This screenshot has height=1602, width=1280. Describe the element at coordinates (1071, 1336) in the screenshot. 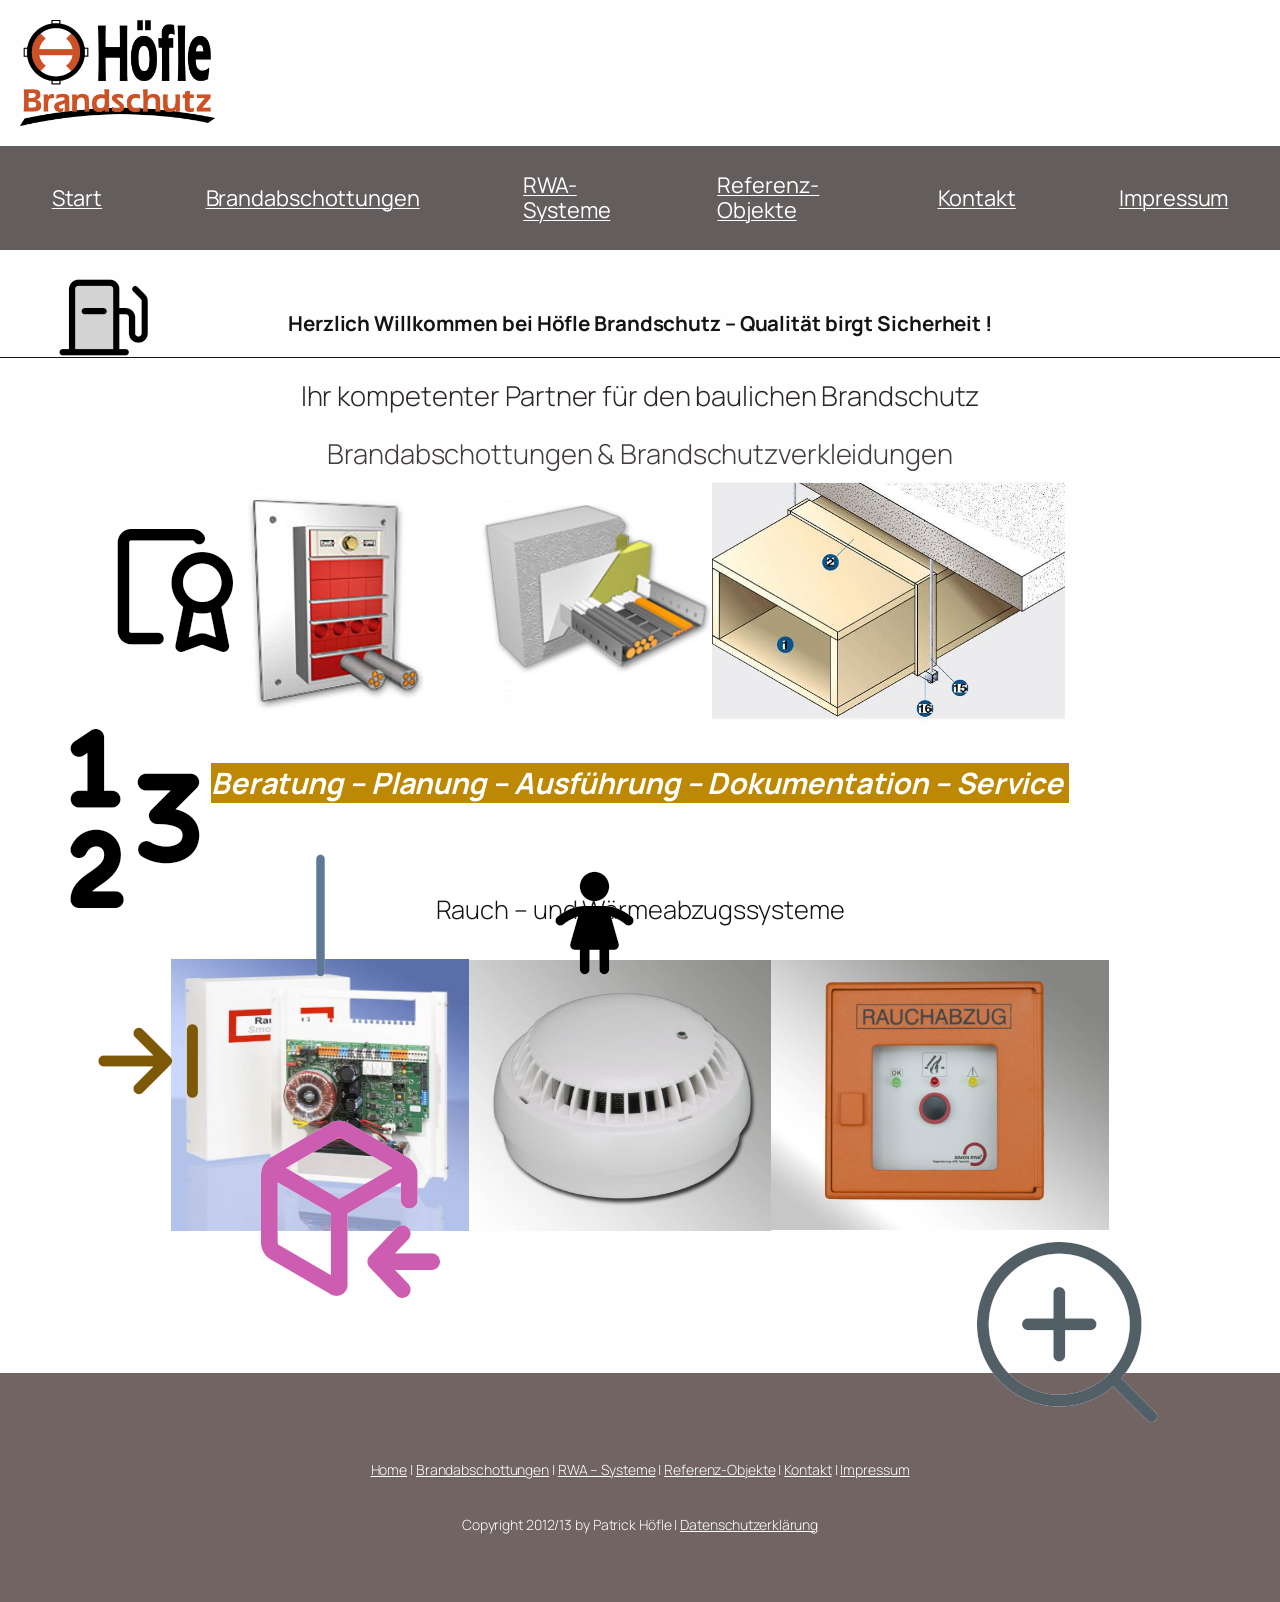

I see `zoom in on content or image` at that location.